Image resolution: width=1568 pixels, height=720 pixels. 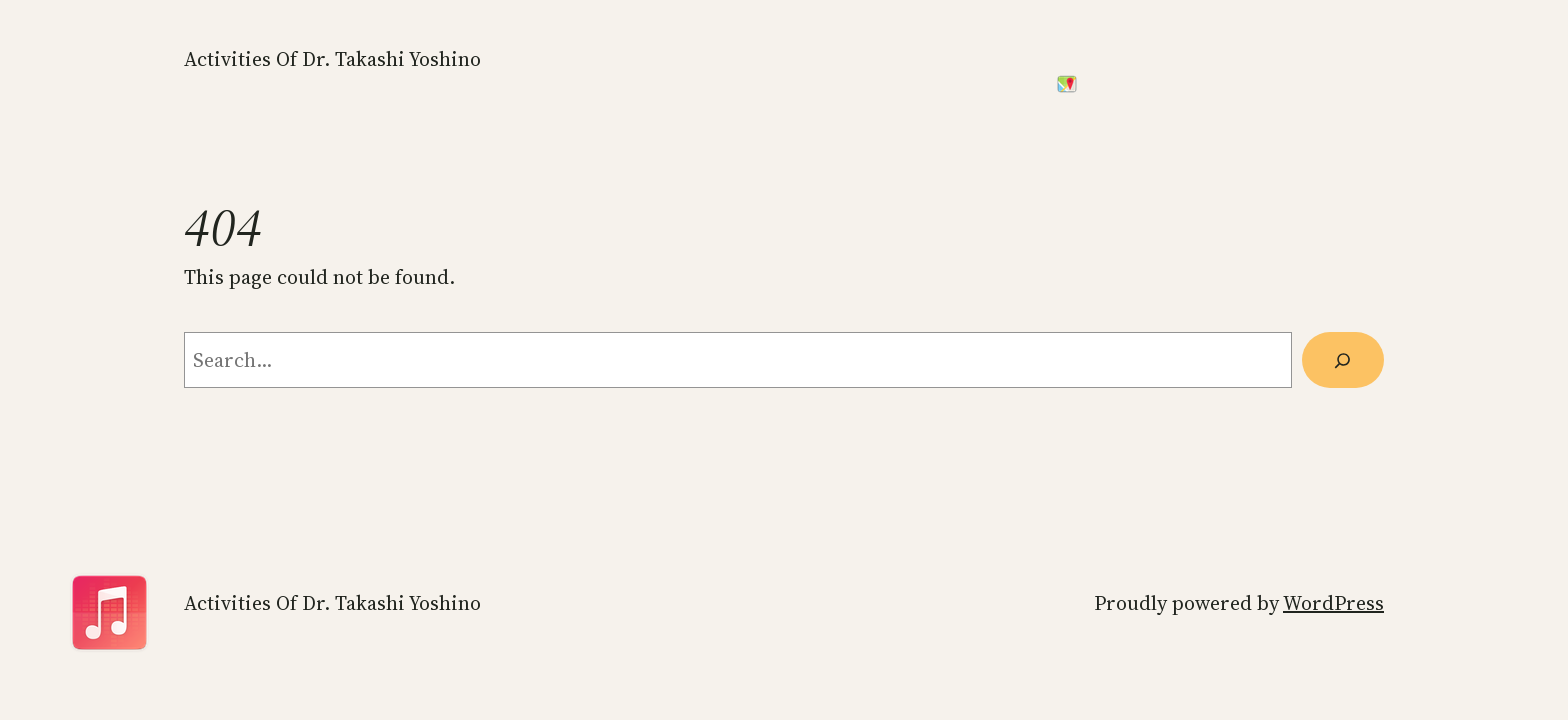 What do you see at coordinates (109, 612) in the screenshot?
I see `open the music player app` at bounding box center [109, 612].